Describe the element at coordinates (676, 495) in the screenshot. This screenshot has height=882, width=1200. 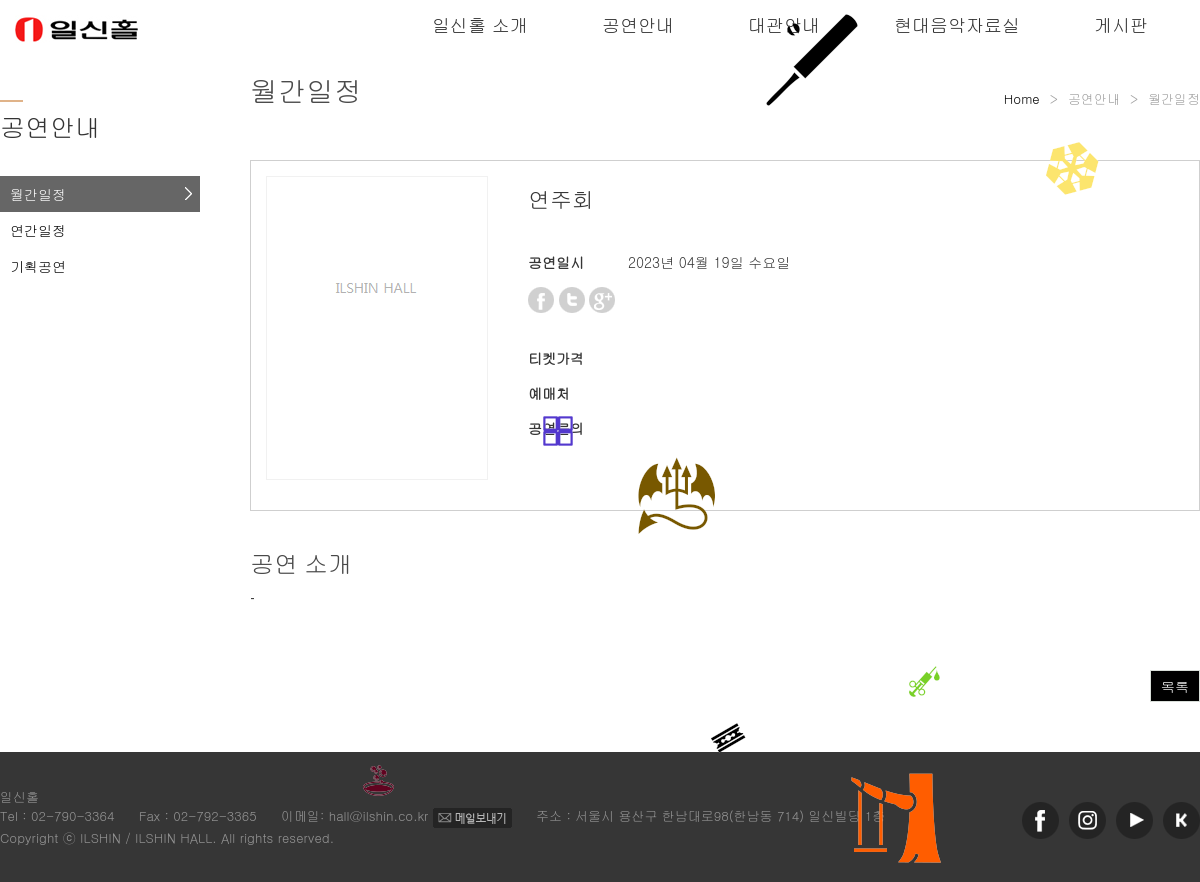
I see `select a devil or demon character` at that location.